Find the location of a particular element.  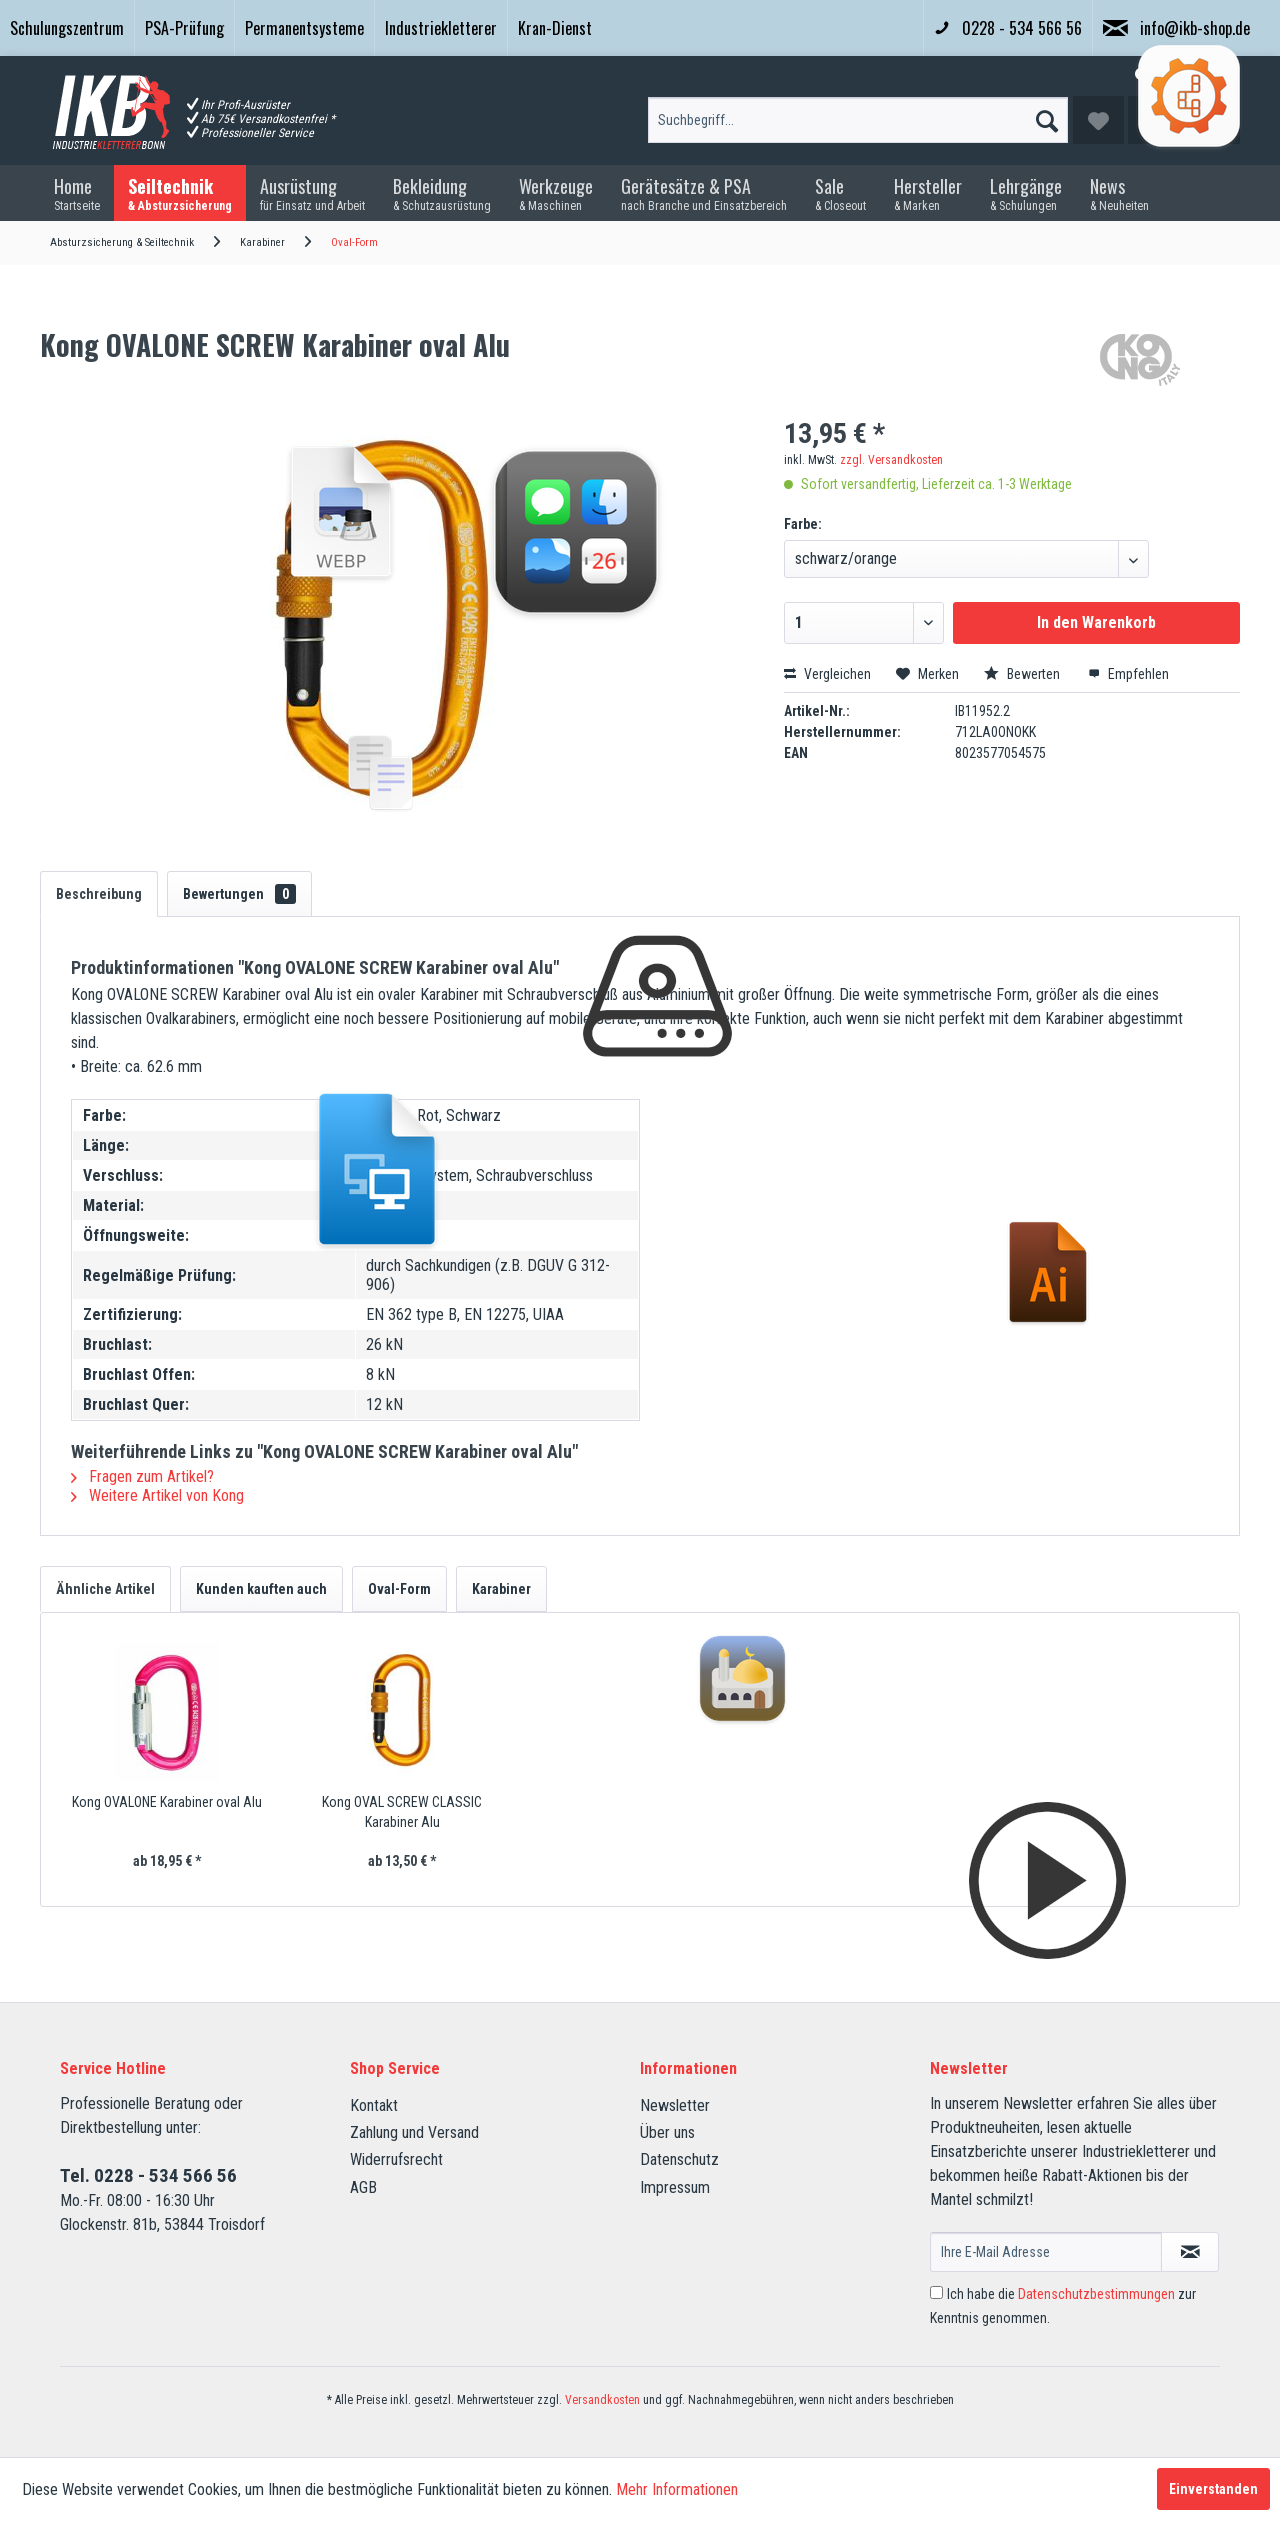

a webp image file is located at coordinates (341, 514).